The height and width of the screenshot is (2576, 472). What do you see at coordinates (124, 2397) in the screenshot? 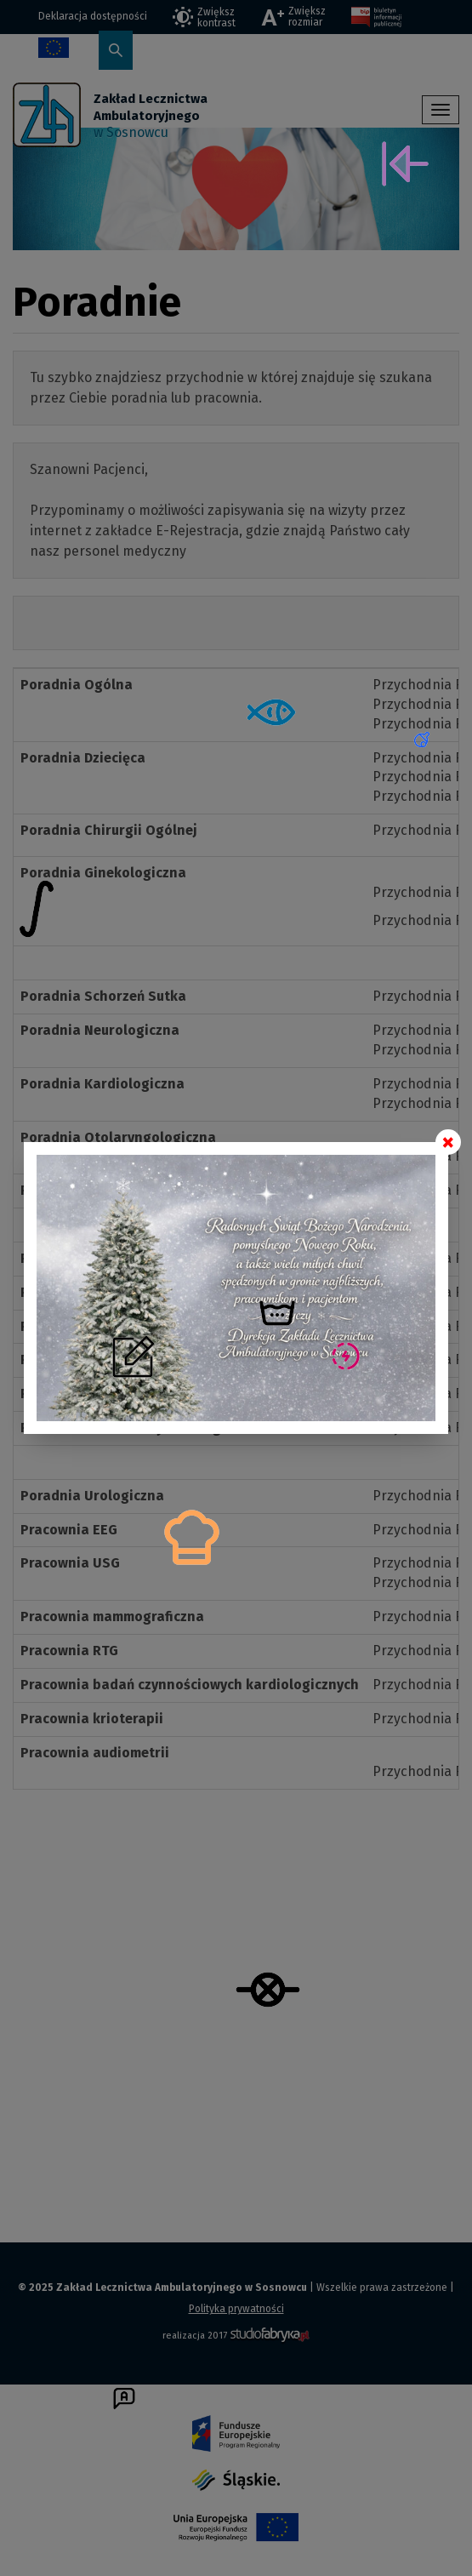
I see `translate message or conversation` at bounding box center [124, 2397].